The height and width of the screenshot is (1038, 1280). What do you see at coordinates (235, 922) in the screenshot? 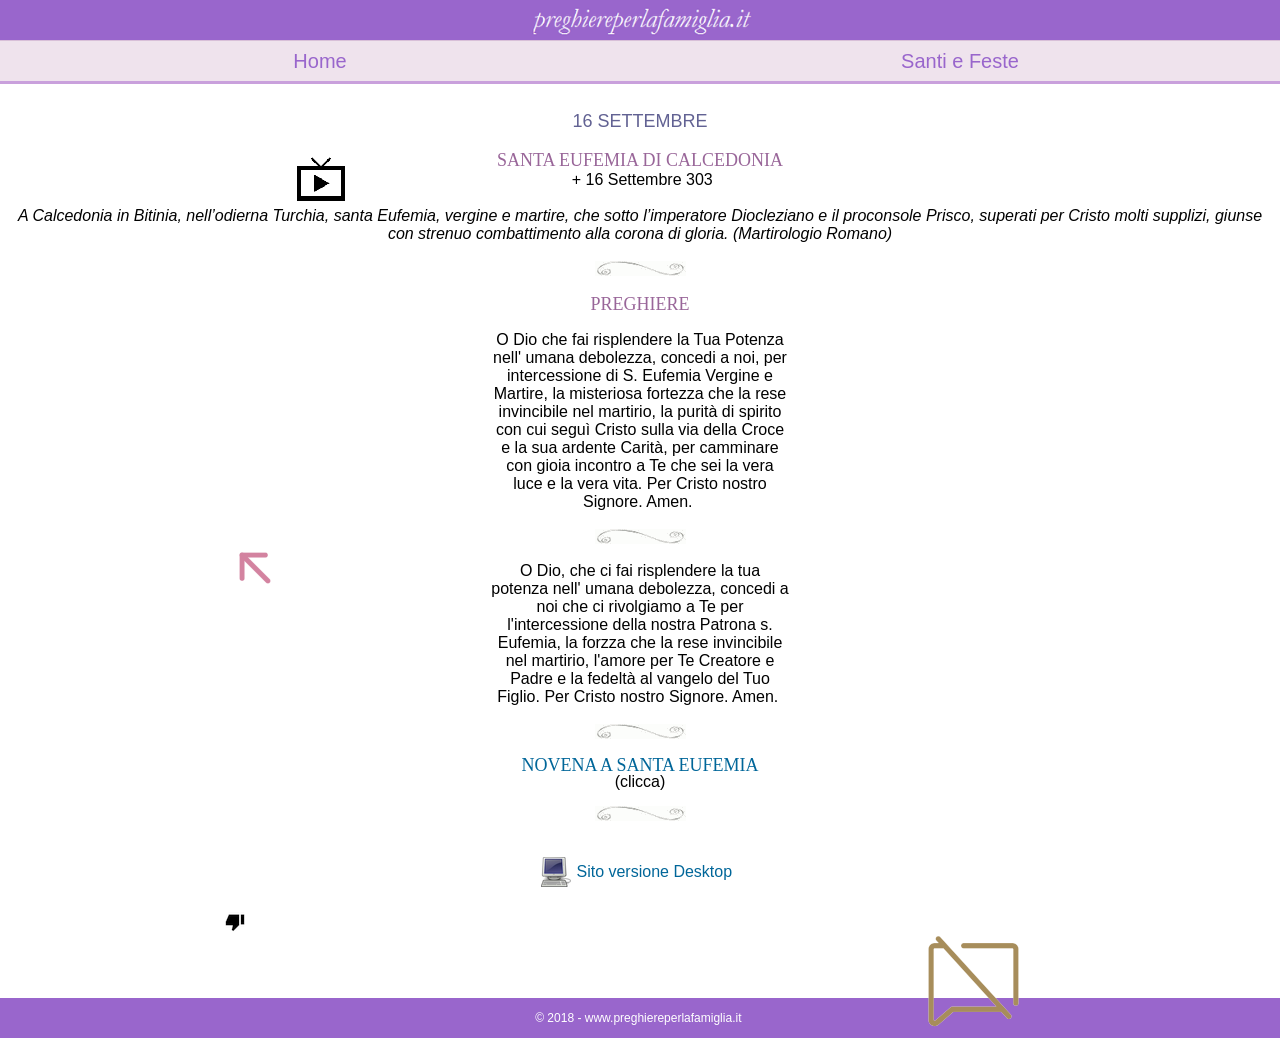
I see `dislike or downvote content` at bounding box center [235, 922].